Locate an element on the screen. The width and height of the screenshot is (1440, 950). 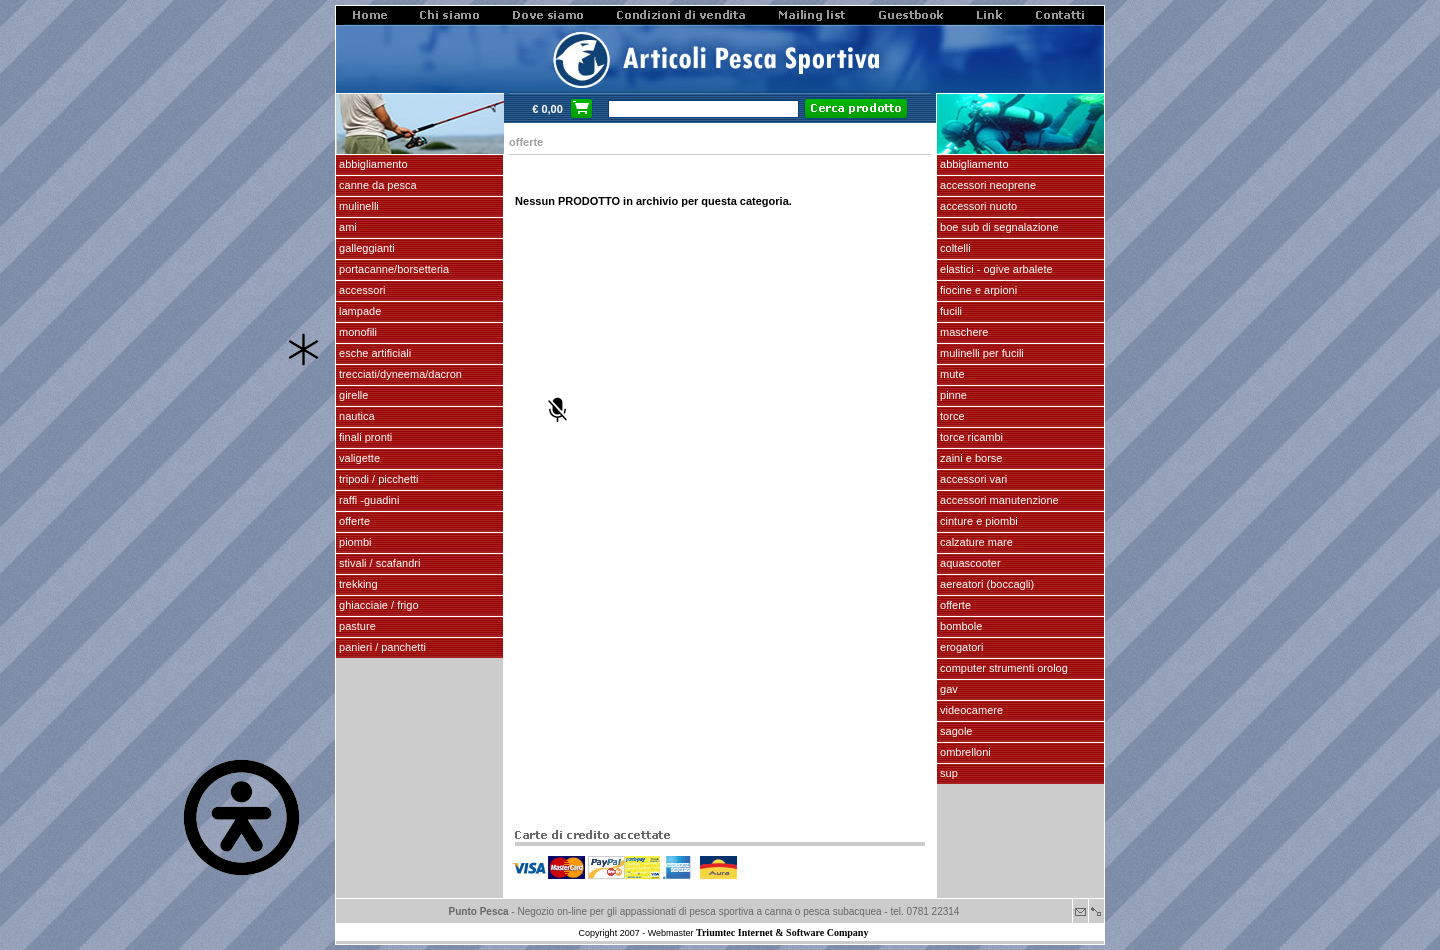
mute your microphone is located at coordinates (557, 409).